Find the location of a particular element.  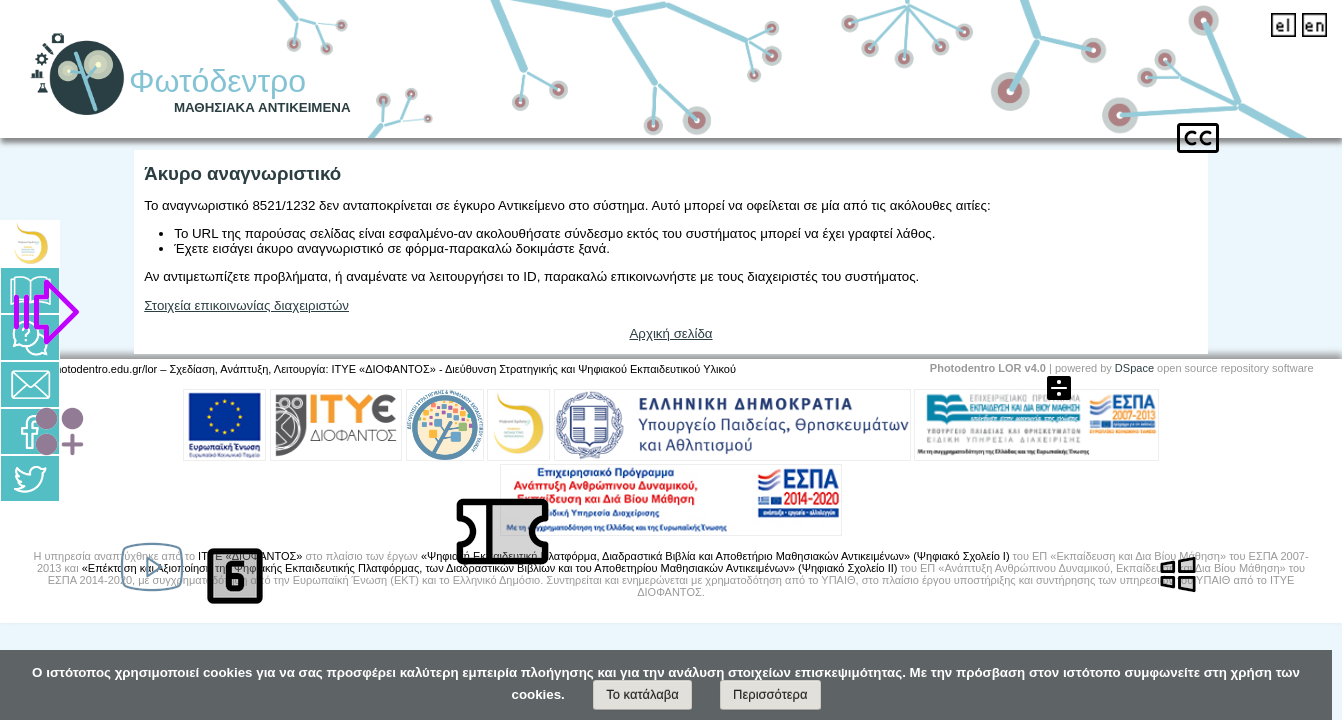

open YouTube is located at coordinates (152, 567).